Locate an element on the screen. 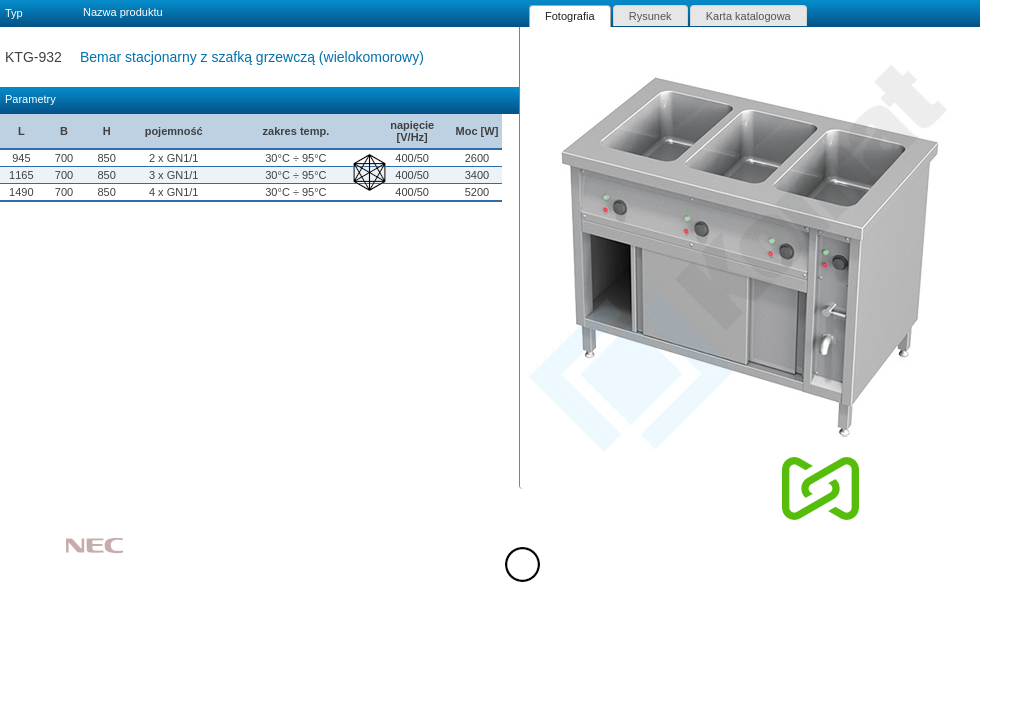 This screenshot has width=1024, height=720. conventional commits project logo is located at coordinates (522, 564).